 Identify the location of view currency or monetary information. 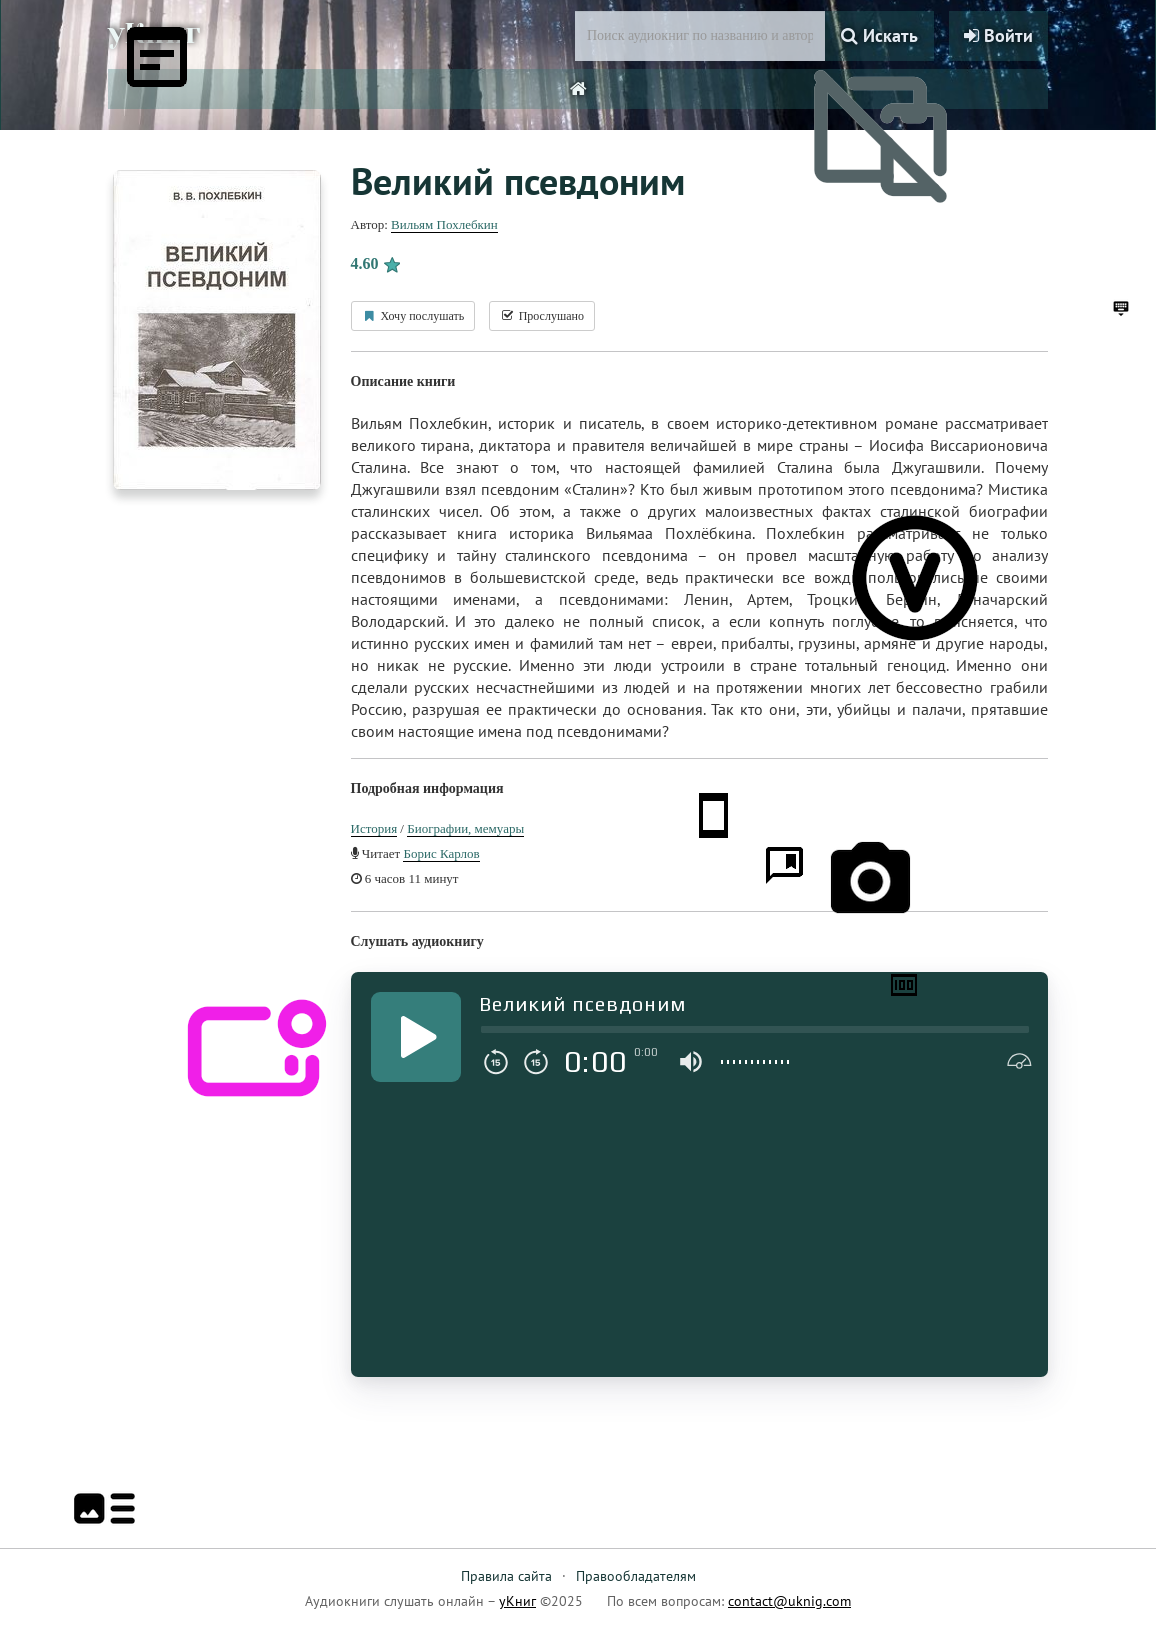
(904, 985).